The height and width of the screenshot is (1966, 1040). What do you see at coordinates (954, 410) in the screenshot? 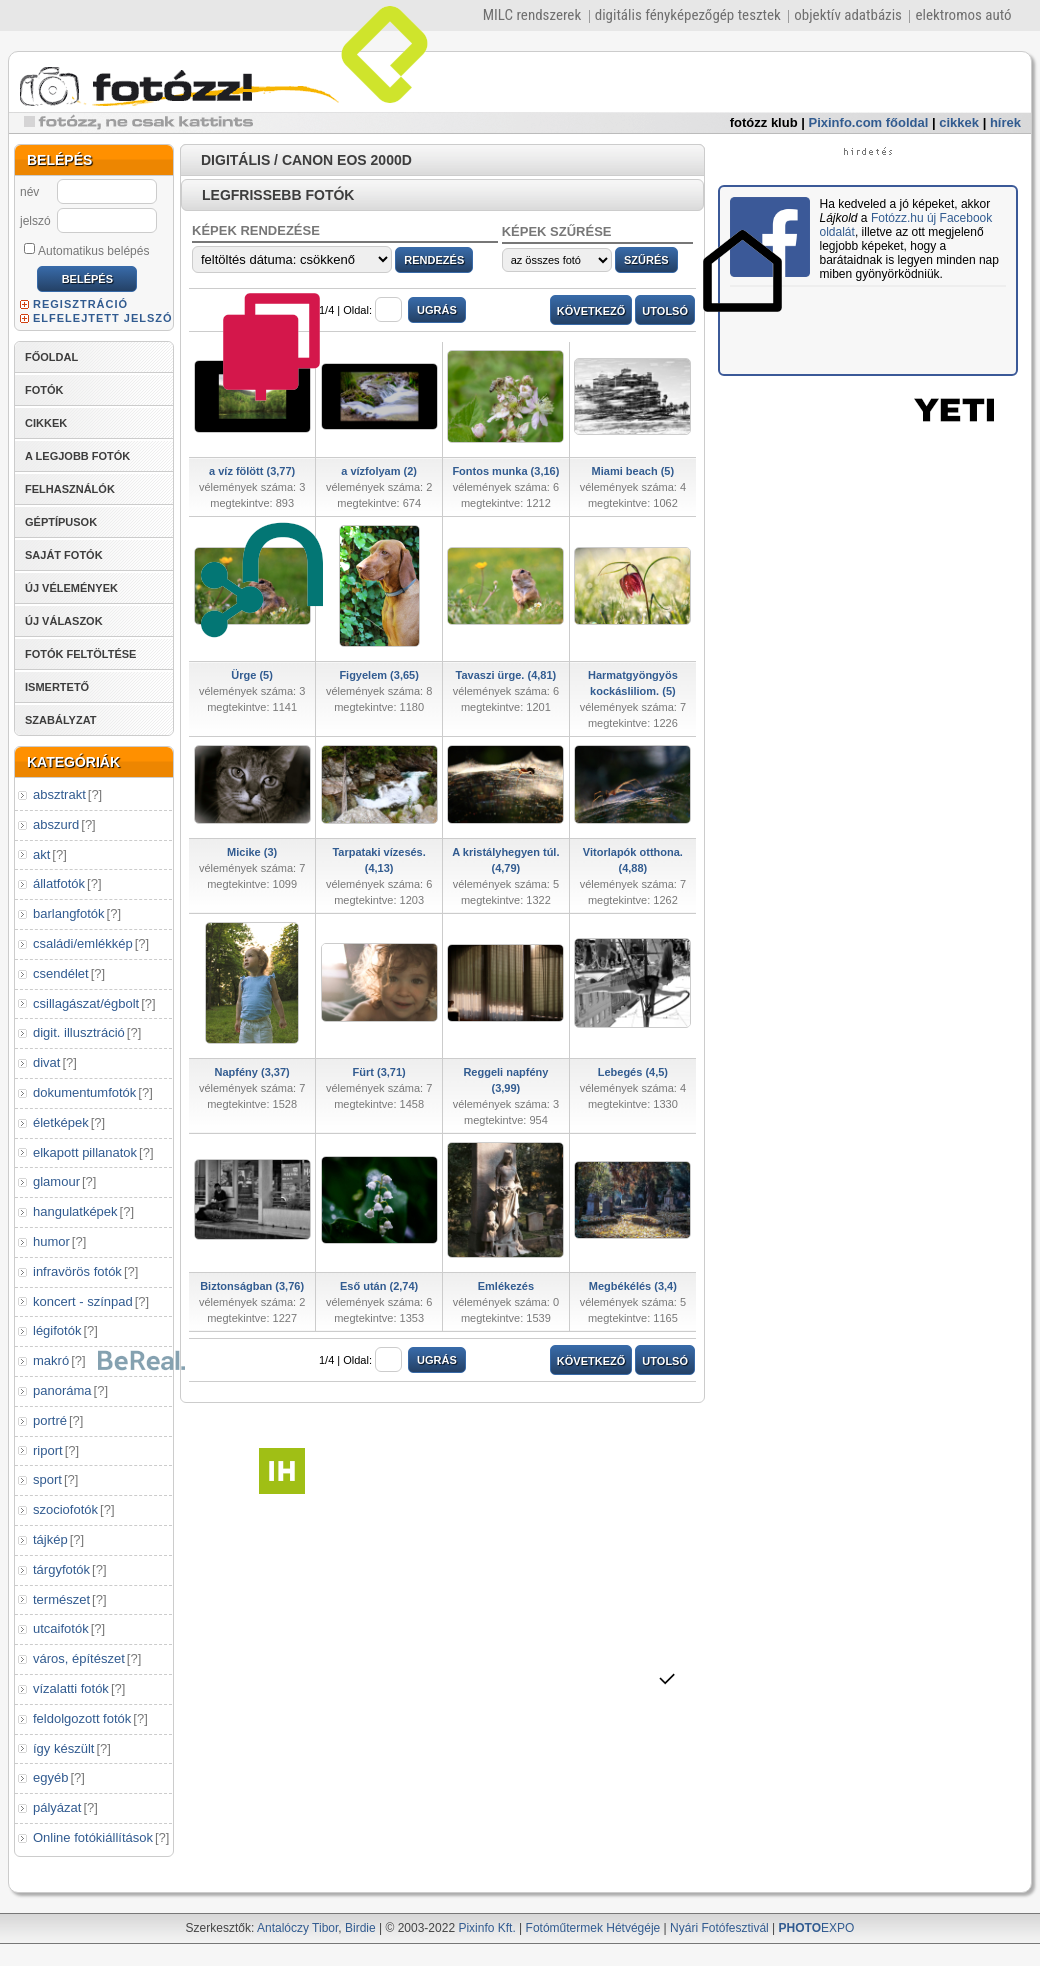
I see `YETI brand logo` at bounding box center [954, 410].